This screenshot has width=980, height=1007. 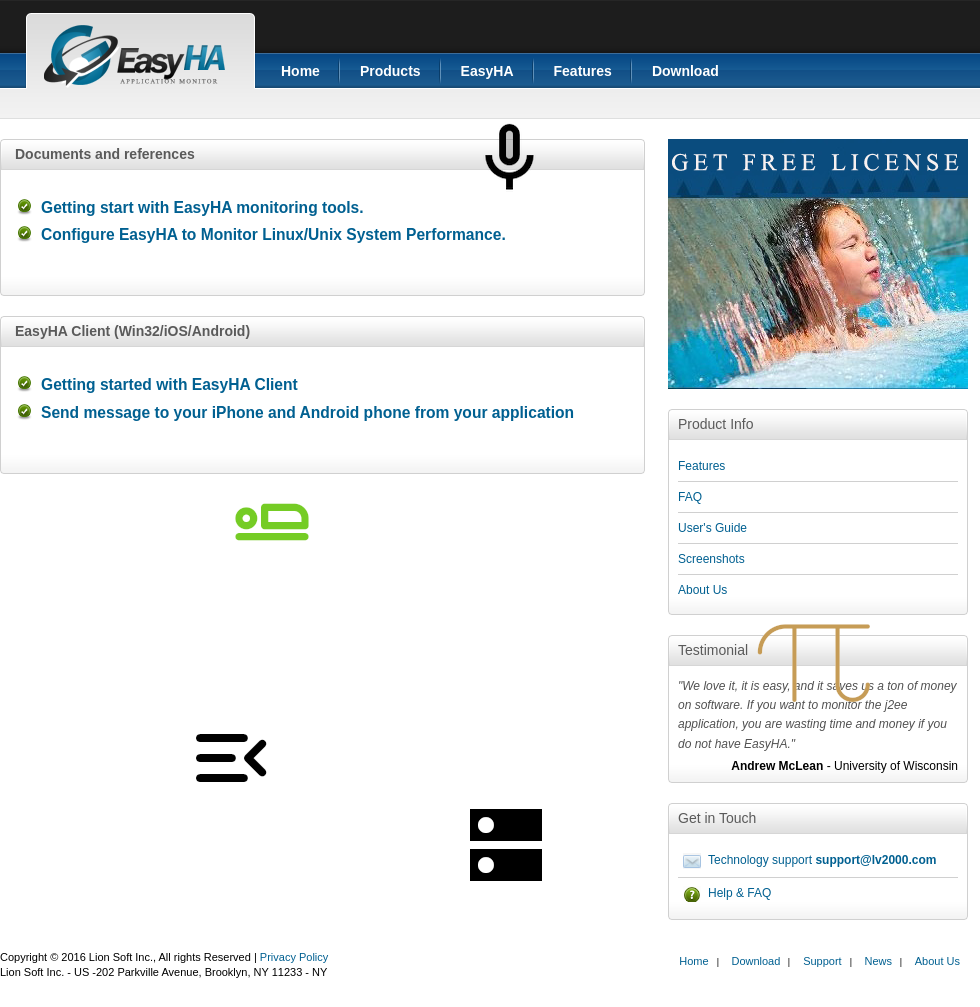 What do you see at coordinates (509, 158) in the screenshot?
I see `tap to start voice input` at bounding box center [509, 158].